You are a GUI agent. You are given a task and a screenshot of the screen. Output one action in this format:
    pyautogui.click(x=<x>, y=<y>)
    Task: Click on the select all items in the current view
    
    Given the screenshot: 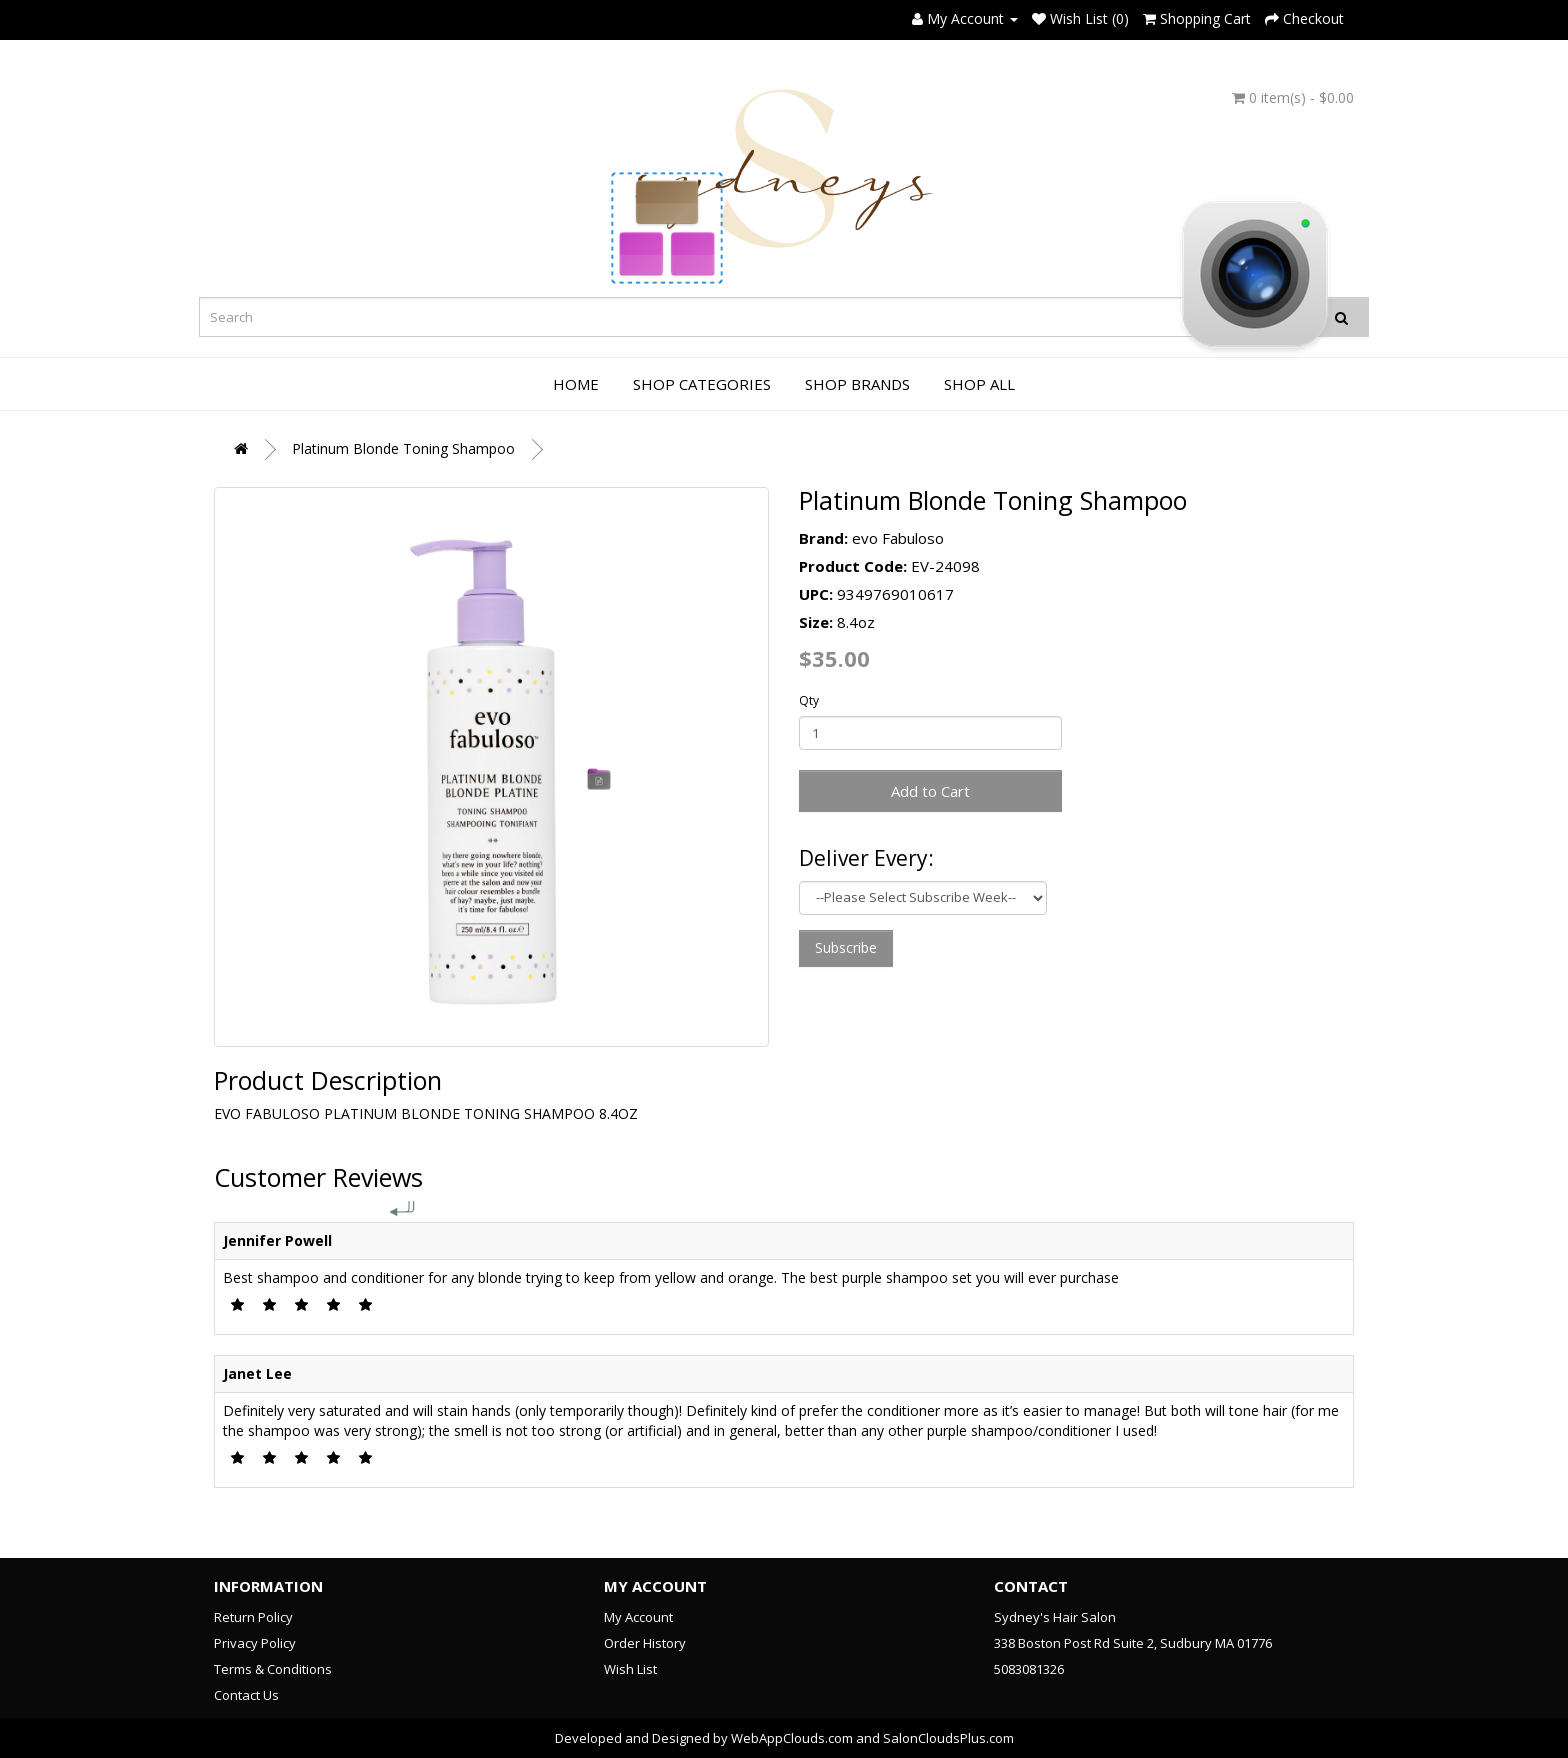 What is the action you would take?
    pyautogui.click(x=667, y=228)
    